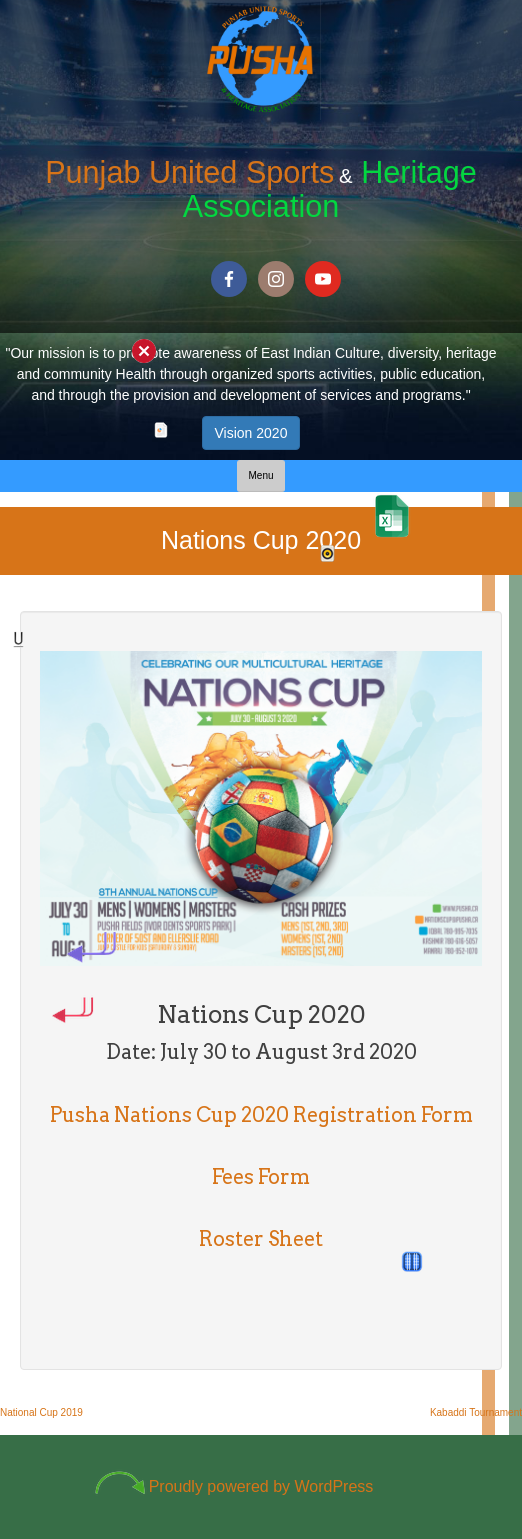 This screenshot has height=1539, width=522. Describe the element at coordinates (392, 516) in the screenshot. I see `open microsoft excel spreadsheet file` at that location.